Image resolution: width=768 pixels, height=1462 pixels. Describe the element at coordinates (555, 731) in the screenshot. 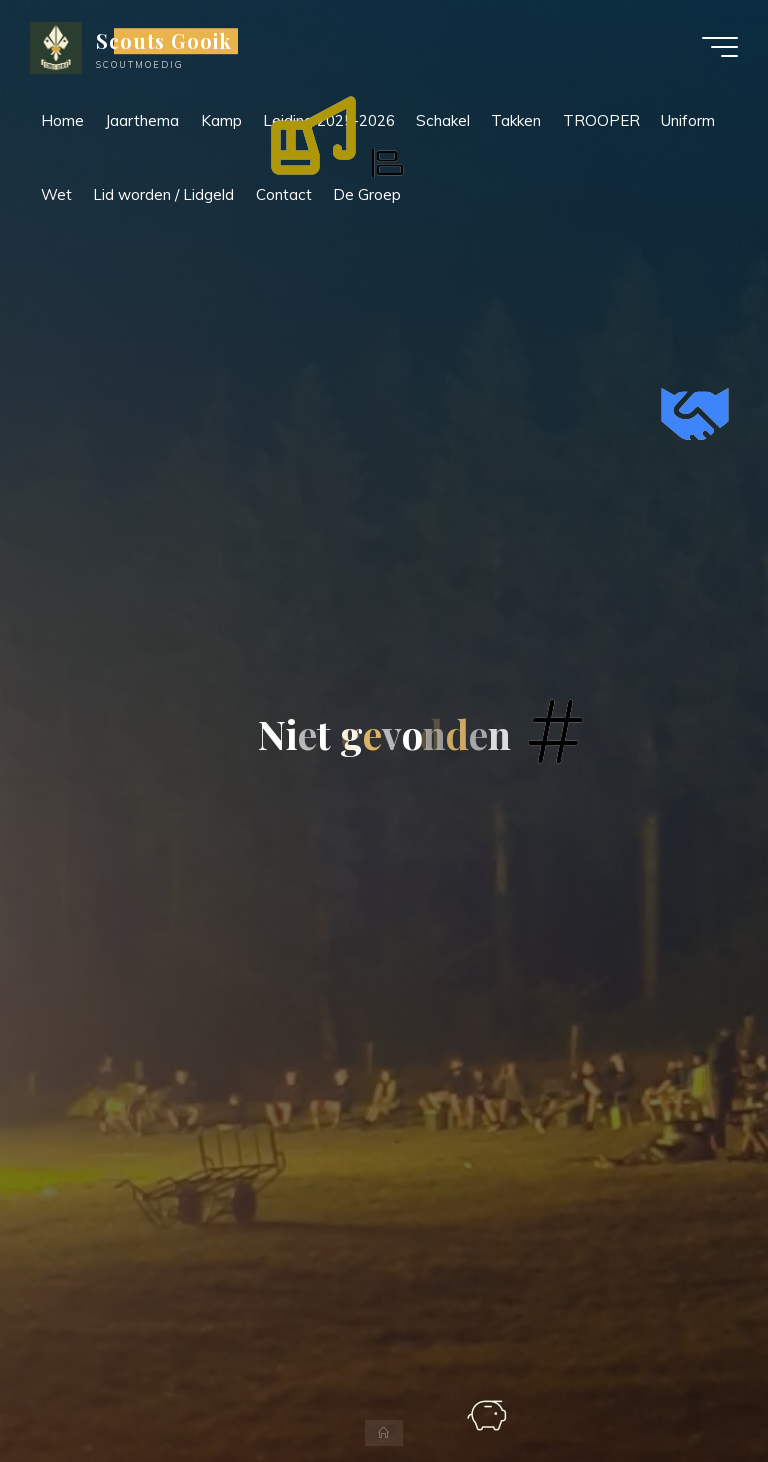

I see `add or search hashtags` at that location.